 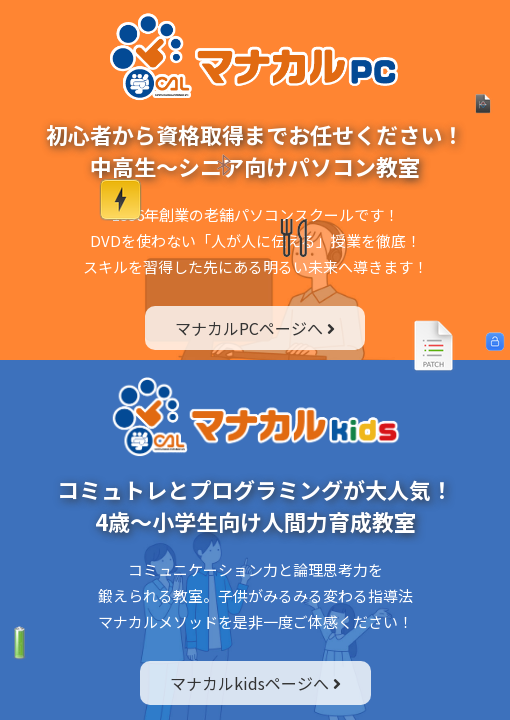 What do you see at coordinates (19, 643) in the screenshot?
I see `indicates battery is fully charged` at bounding box center [19, 643].